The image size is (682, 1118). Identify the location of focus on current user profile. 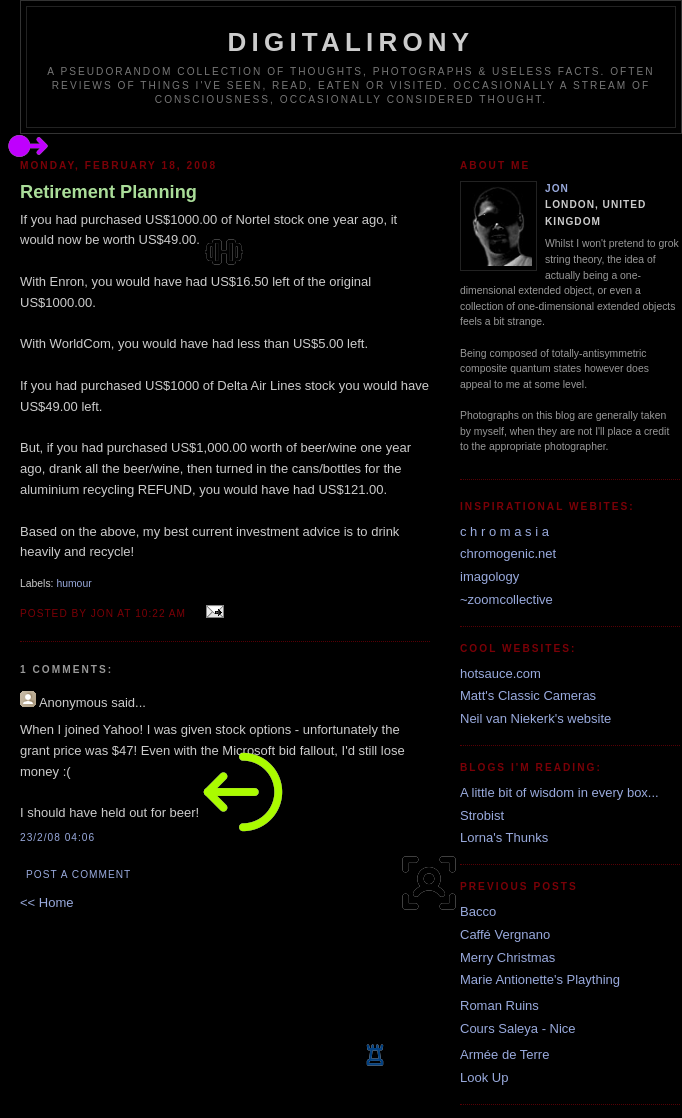
(429, 883).